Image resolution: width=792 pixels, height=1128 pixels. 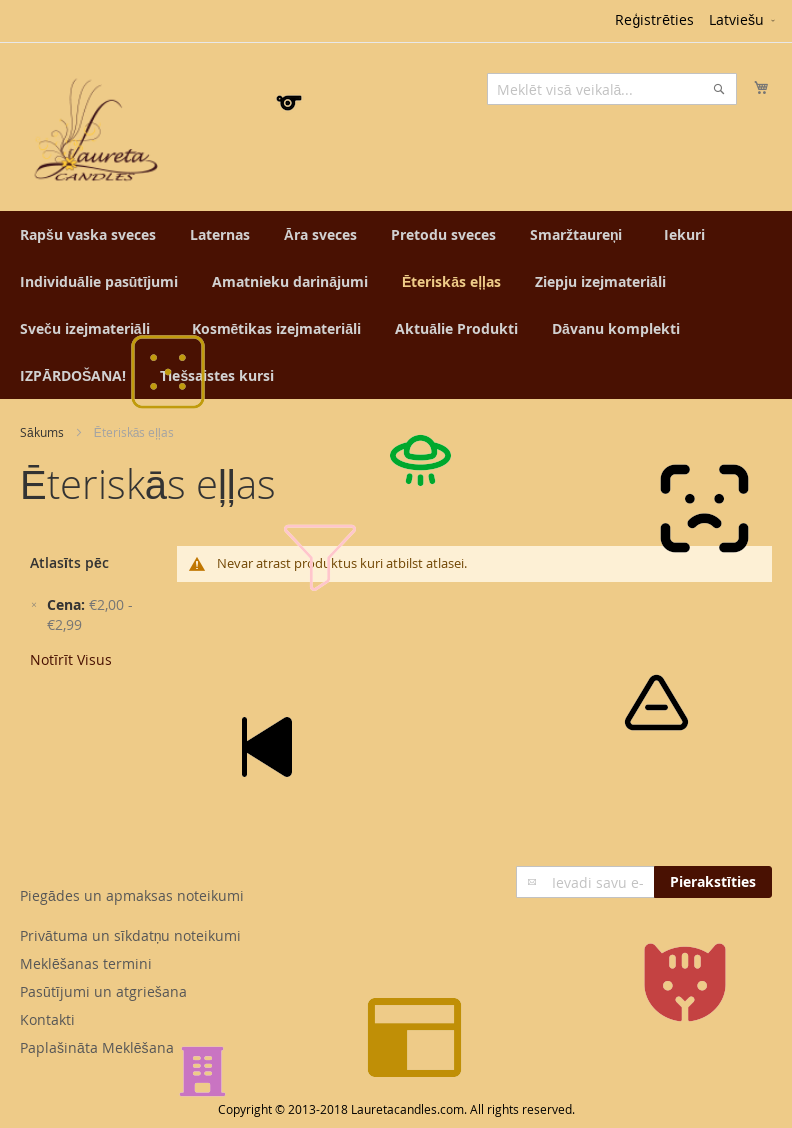 What do you see at coordinates (289, 103) in the screenshot?
I see `access sports scores and updates` at bounding box center [289, 103].